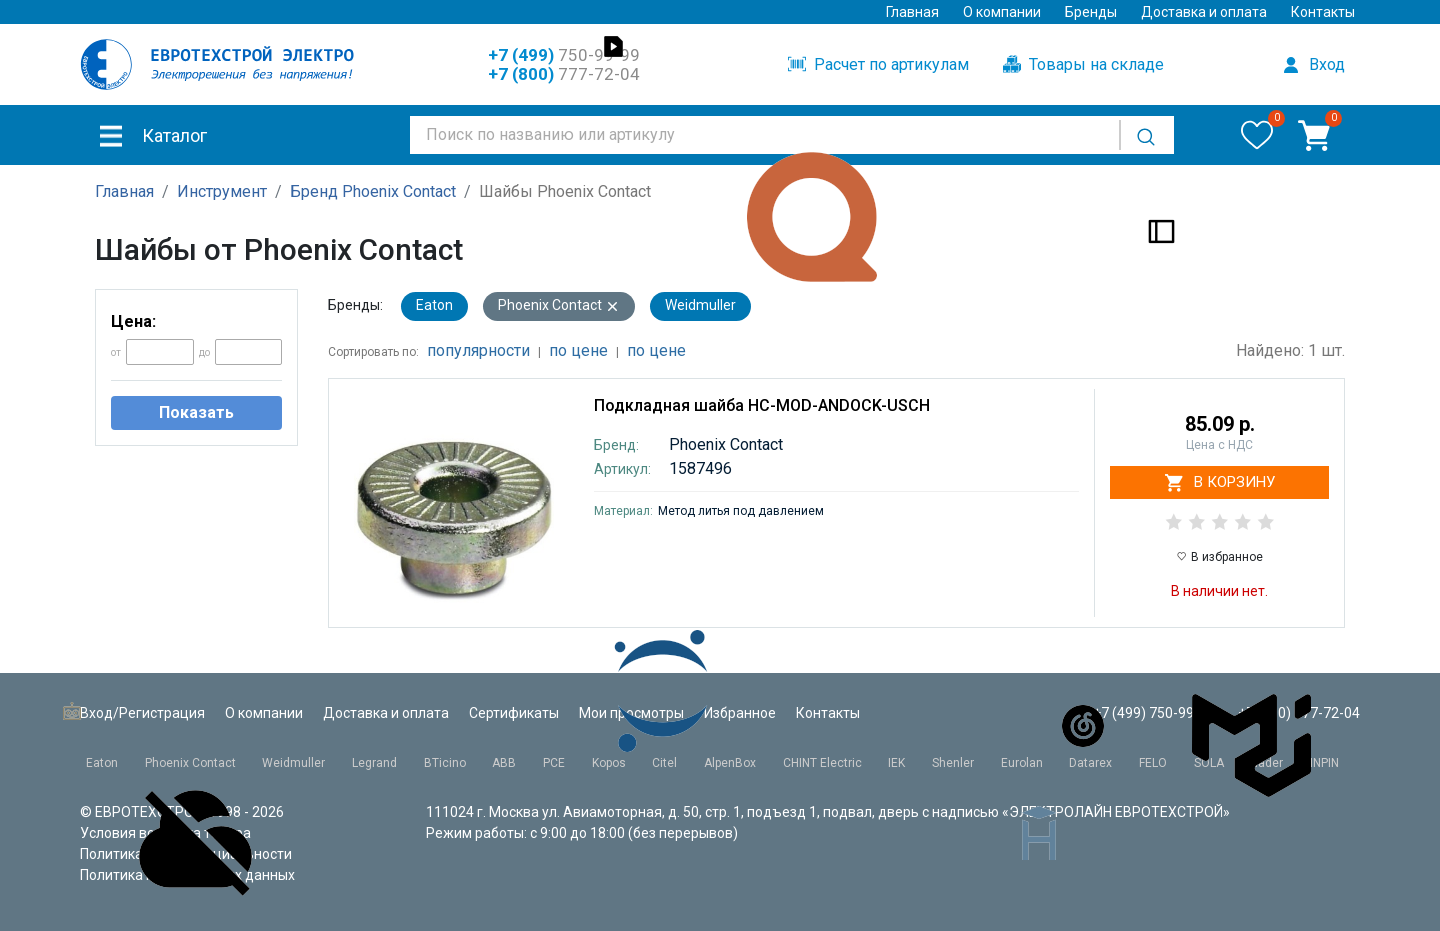 The image size is (1440, 931). What do you see at coordinates (1161, 231) in the screenshot?
I see `switch to left sidebar layout` at bounding box center [1161, 231].